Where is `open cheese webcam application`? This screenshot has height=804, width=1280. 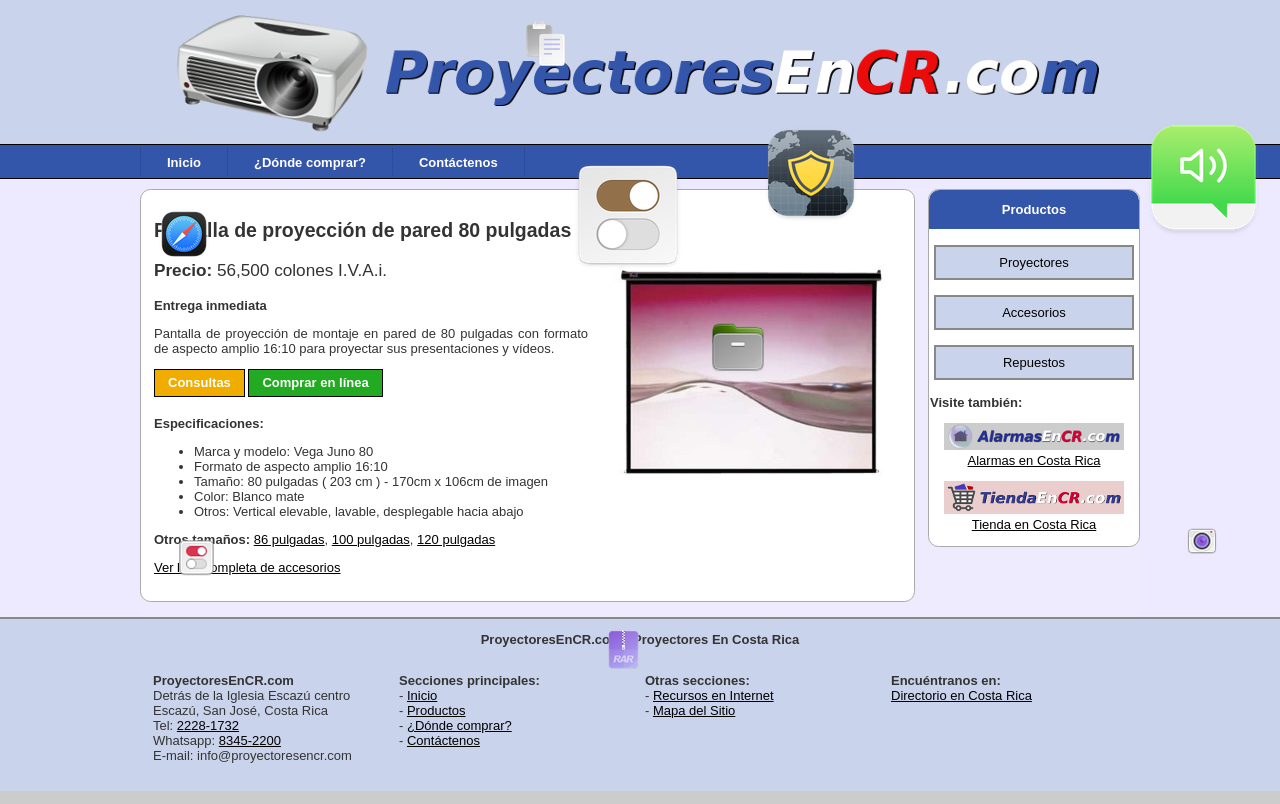 open cheese webcam application is located at coordinates (1202, 541).